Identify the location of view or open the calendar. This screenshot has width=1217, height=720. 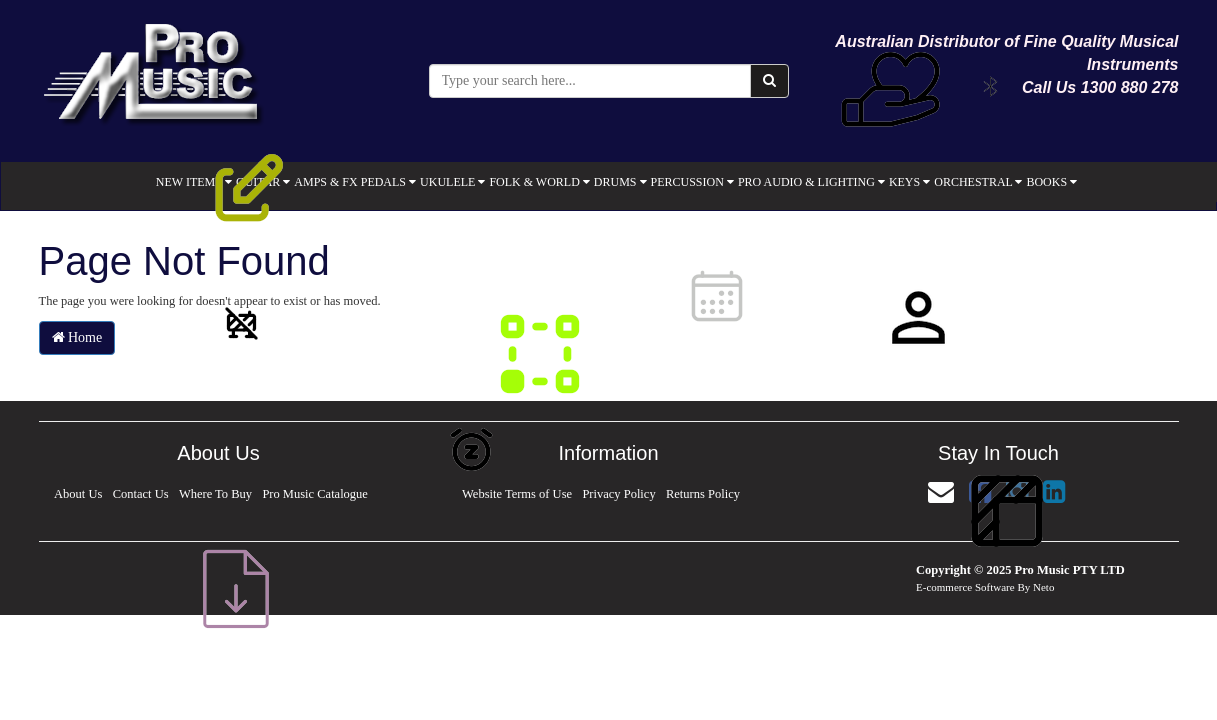
(717, 296).